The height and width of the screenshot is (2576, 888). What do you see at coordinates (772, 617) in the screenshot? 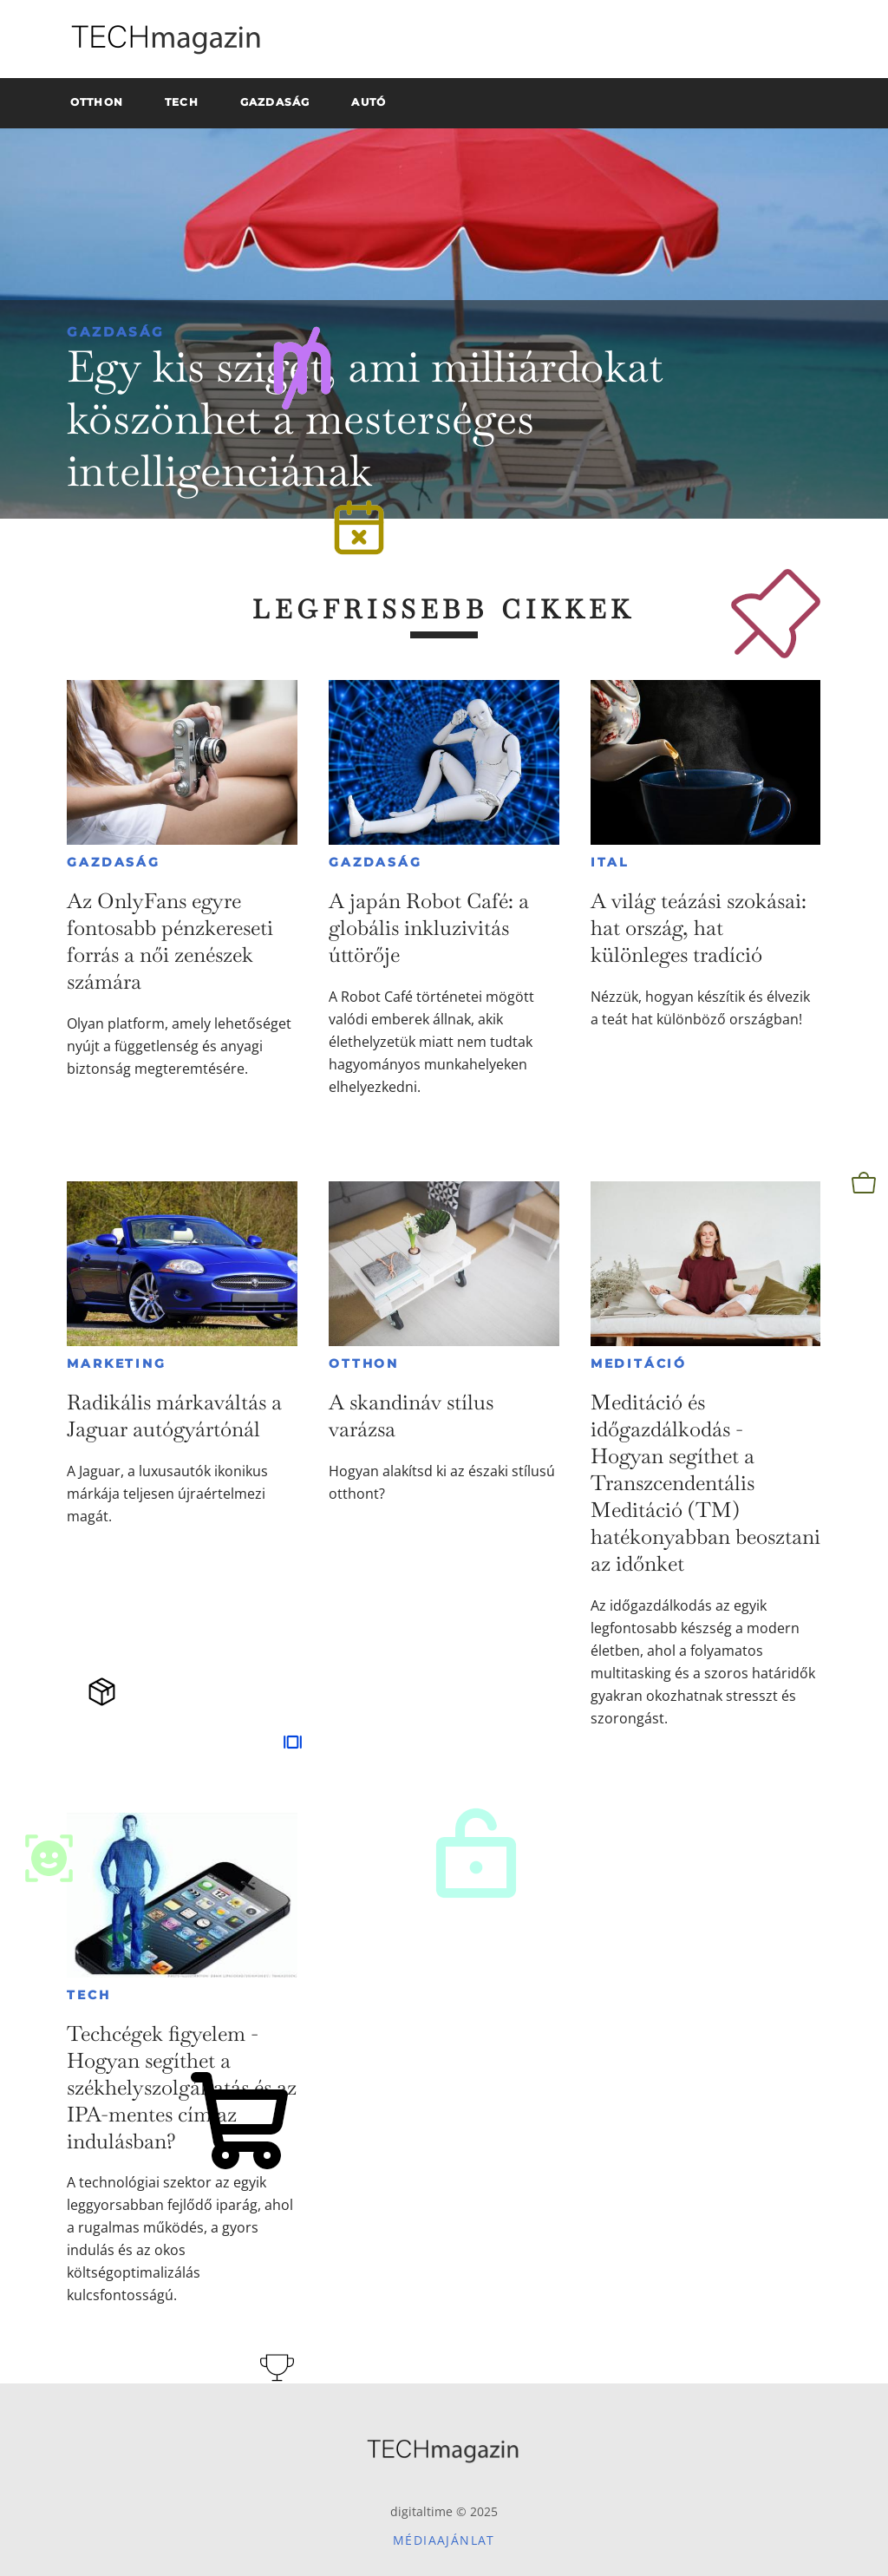
I see `pin an item to keep it visible` at bounding box center [772, 617].